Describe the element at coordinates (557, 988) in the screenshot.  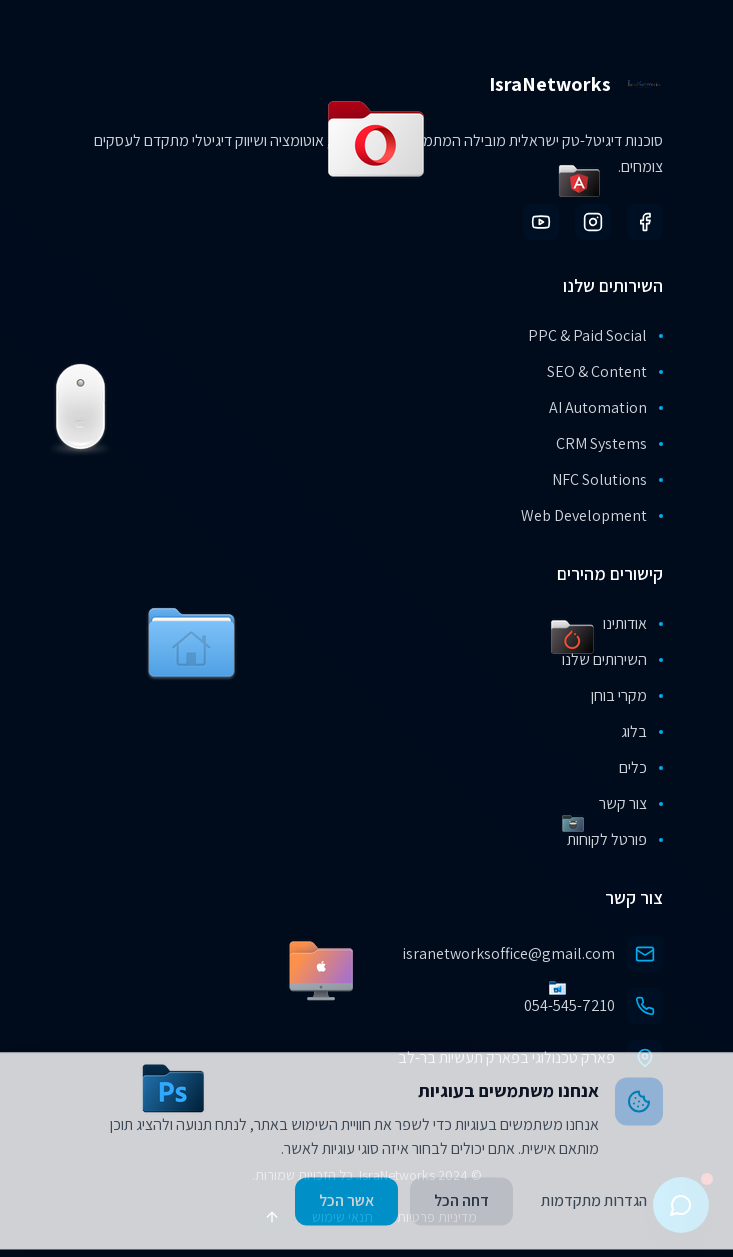
I see `open microsoft advertising files folder` at that location.